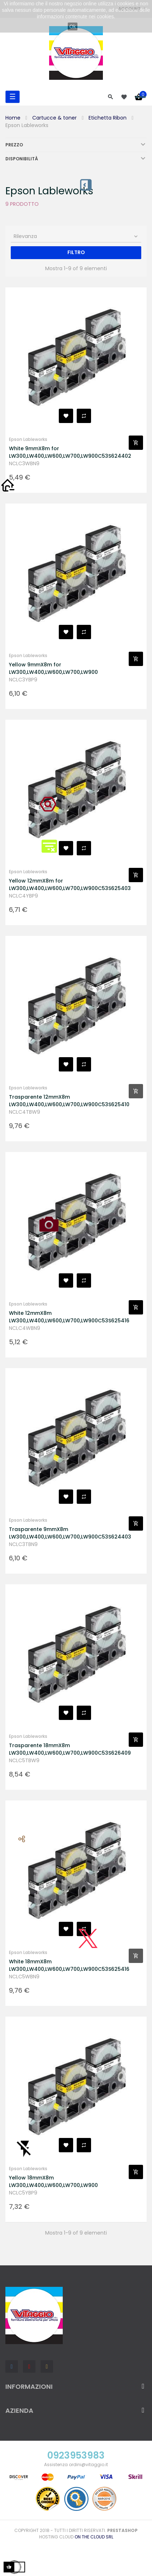 The height and width of the screenshot is (2576, 152). I want to click on share to X (formerly Twitter), so click(88, 1938).